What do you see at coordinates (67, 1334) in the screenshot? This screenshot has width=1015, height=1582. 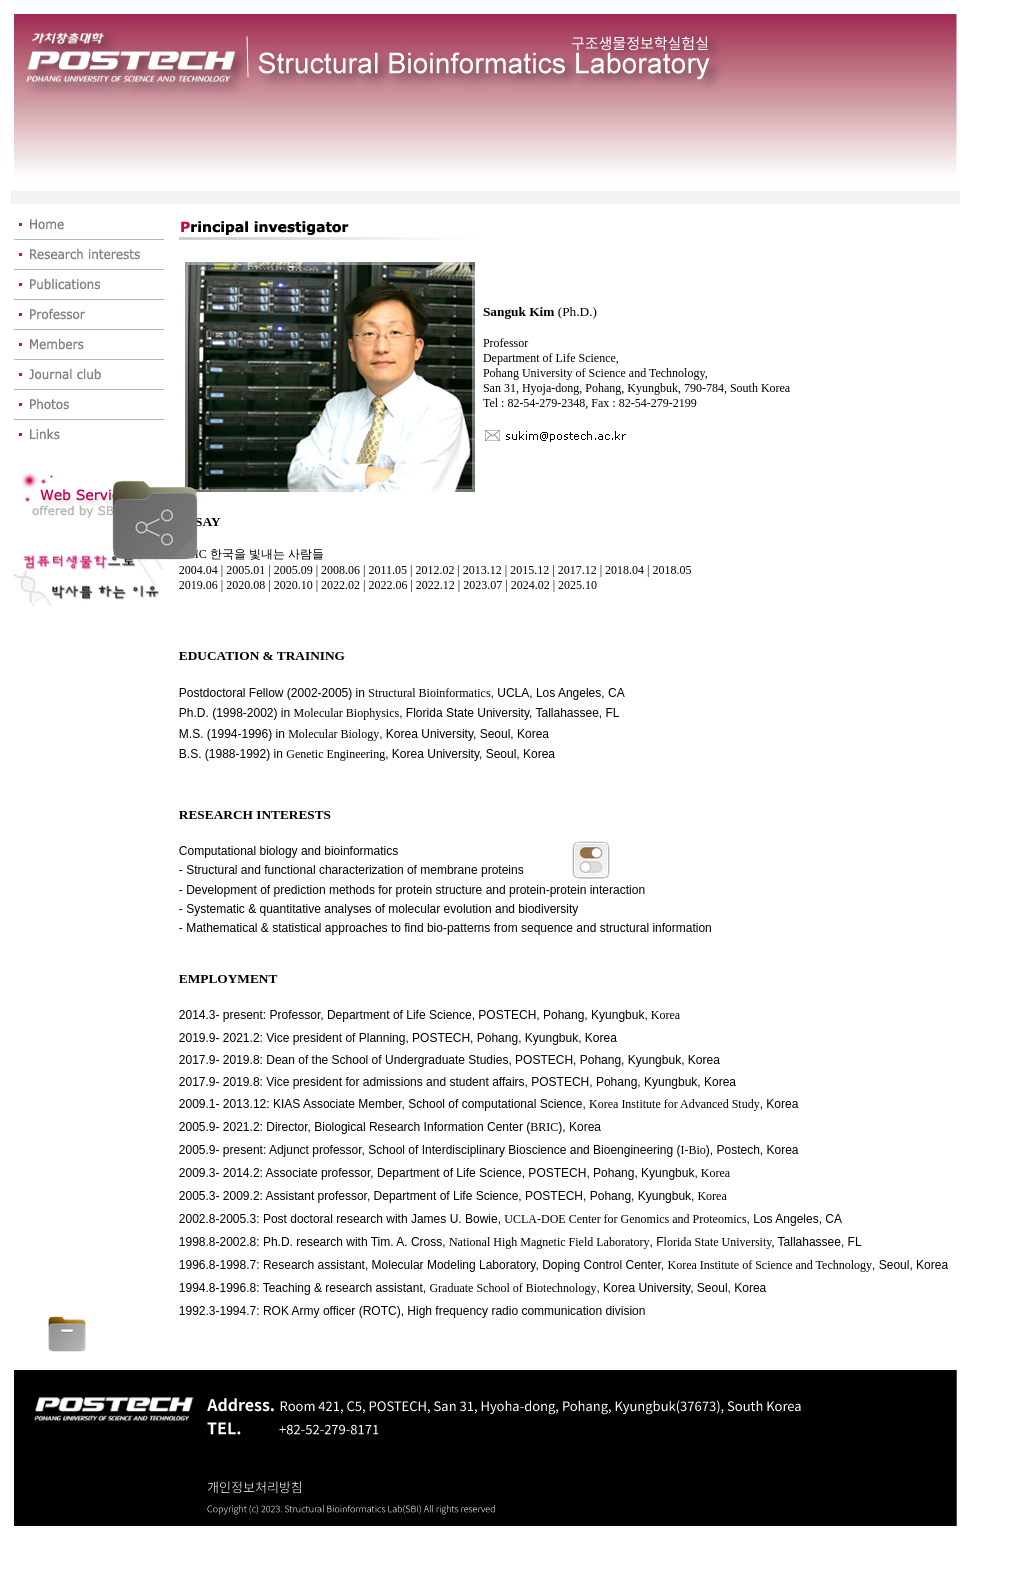 I see `open the file manager application` at bounding box center [67, 1334].